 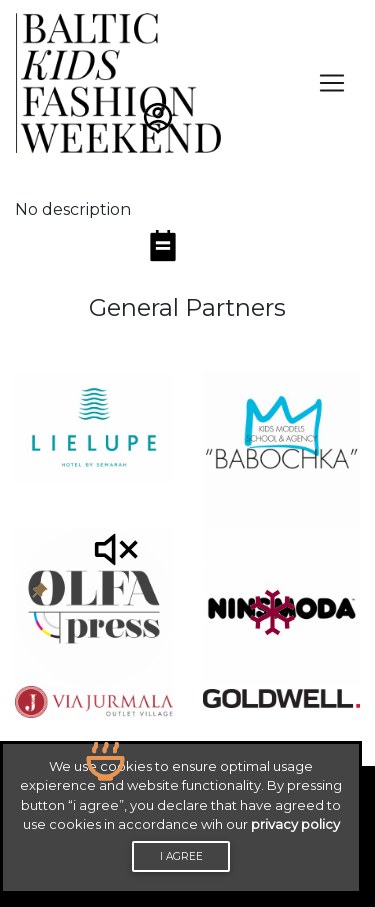 What do you see at coordinates (158, 117) in the screenshot?
I see `view user location on map` at bounding box center [158, 117].